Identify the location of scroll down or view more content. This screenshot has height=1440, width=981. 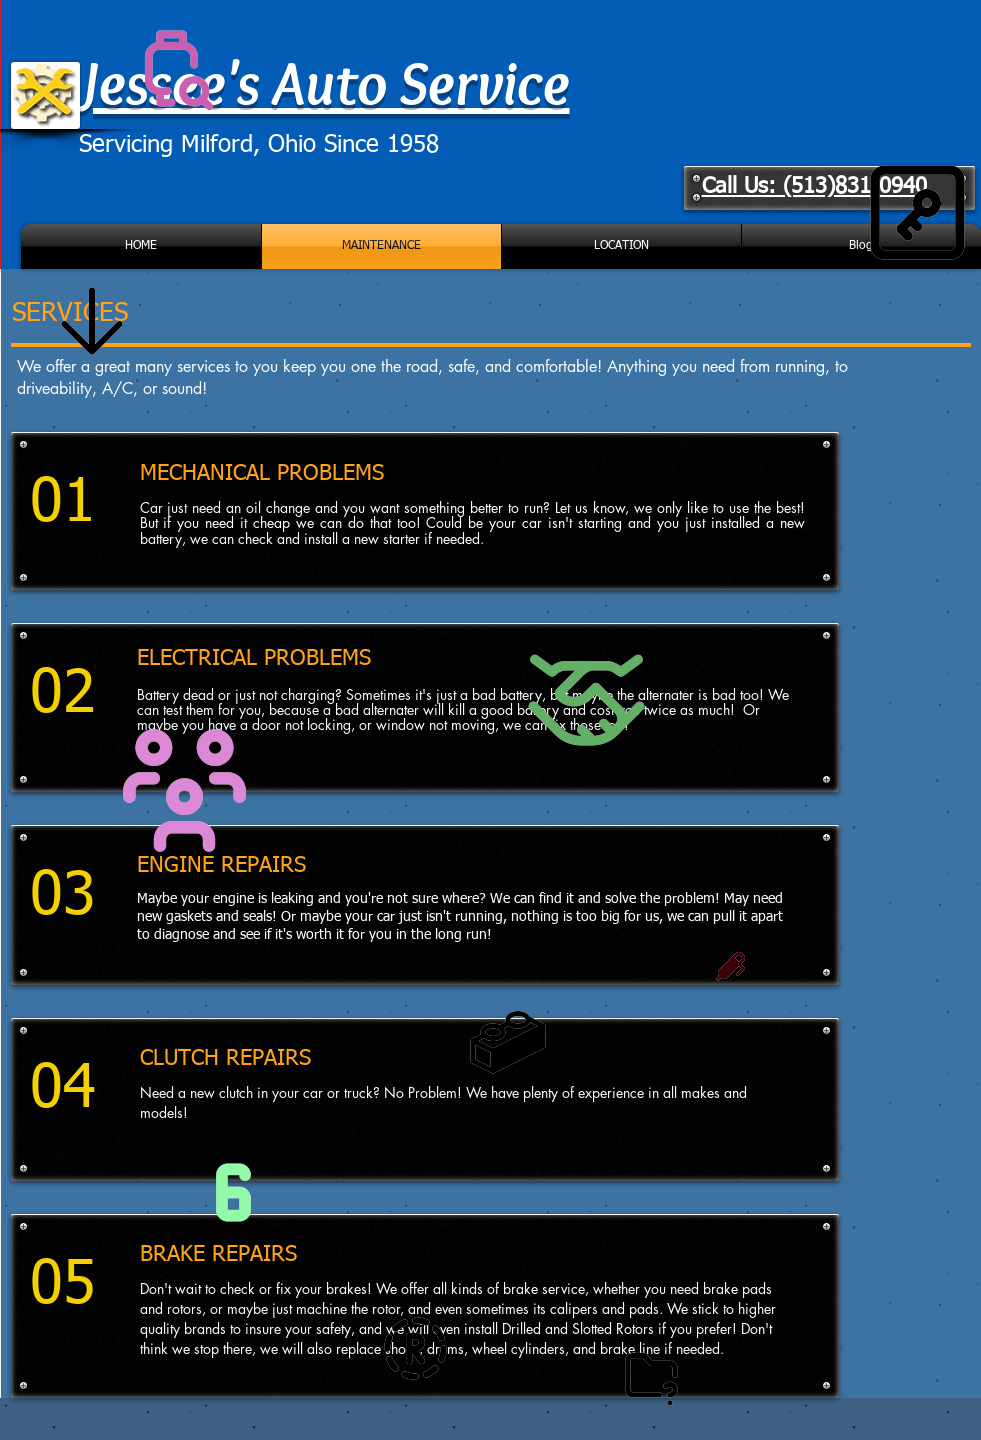
(92, 321).